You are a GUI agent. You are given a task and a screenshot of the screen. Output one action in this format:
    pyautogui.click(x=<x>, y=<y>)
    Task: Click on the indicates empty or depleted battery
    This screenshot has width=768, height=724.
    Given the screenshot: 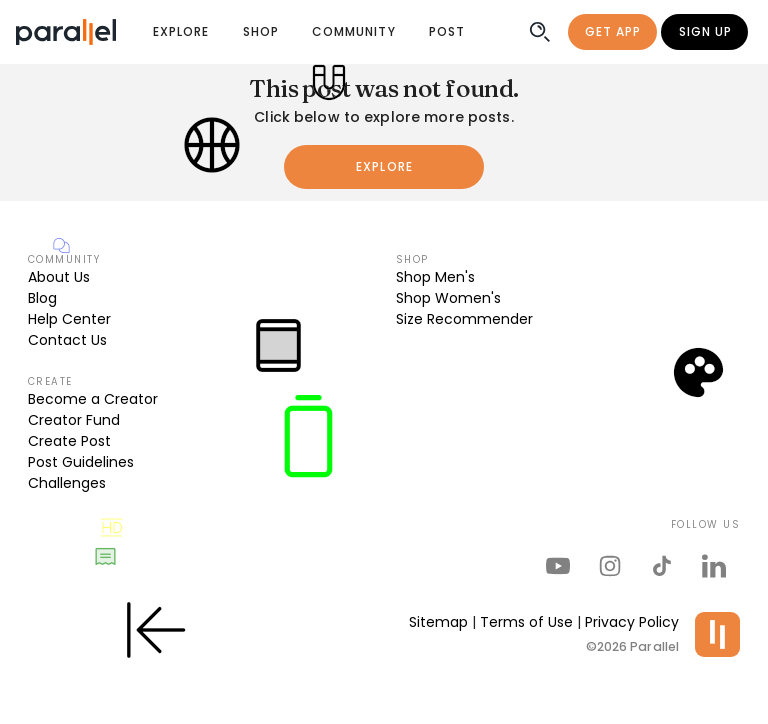 What is the action you would take?
    pyautogui.click(x=308, y=437)
    